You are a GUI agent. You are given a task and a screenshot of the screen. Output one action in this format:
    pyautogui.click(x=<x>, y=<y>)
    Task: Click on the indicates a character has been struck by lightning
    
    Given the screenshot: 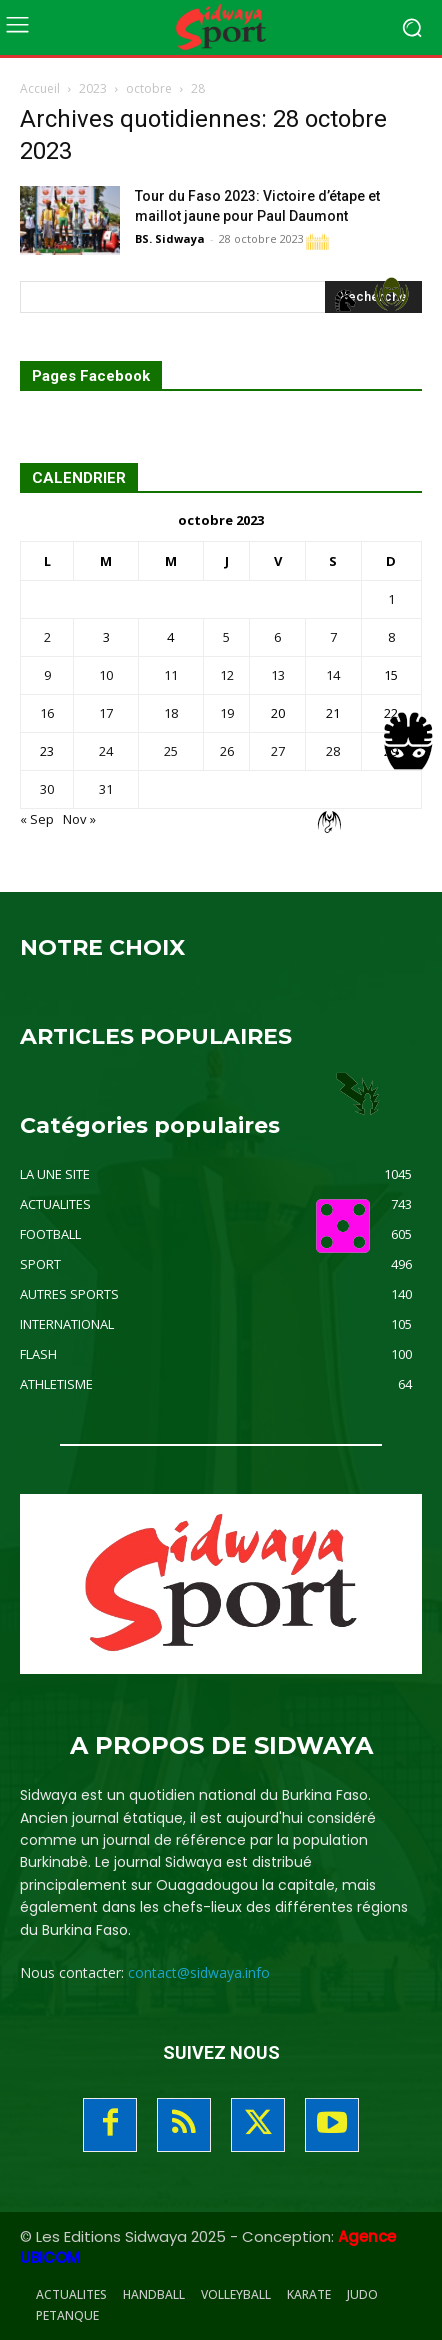 What is the action you would take?
    pyautogui.click(x=358, y=1094)
    